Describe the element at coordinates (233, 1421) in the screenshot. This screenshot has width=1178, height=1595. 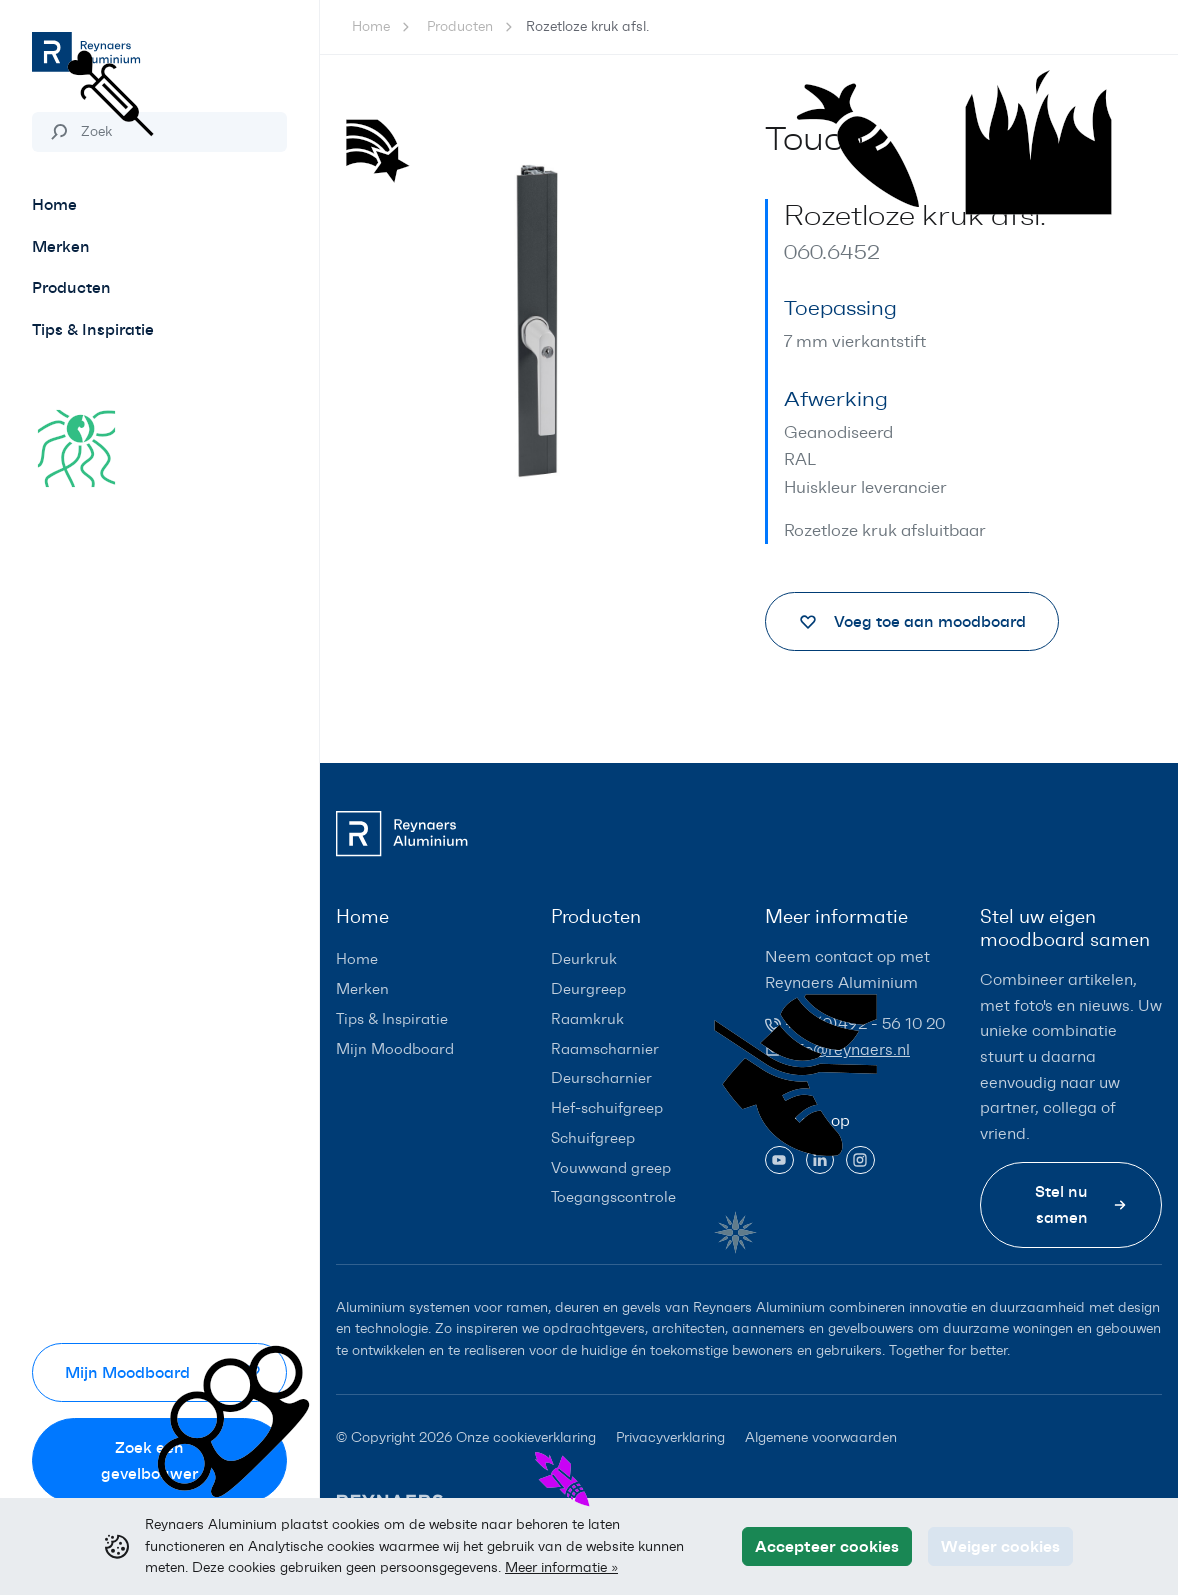
I see `equip brass knuckles weapon` at that location.